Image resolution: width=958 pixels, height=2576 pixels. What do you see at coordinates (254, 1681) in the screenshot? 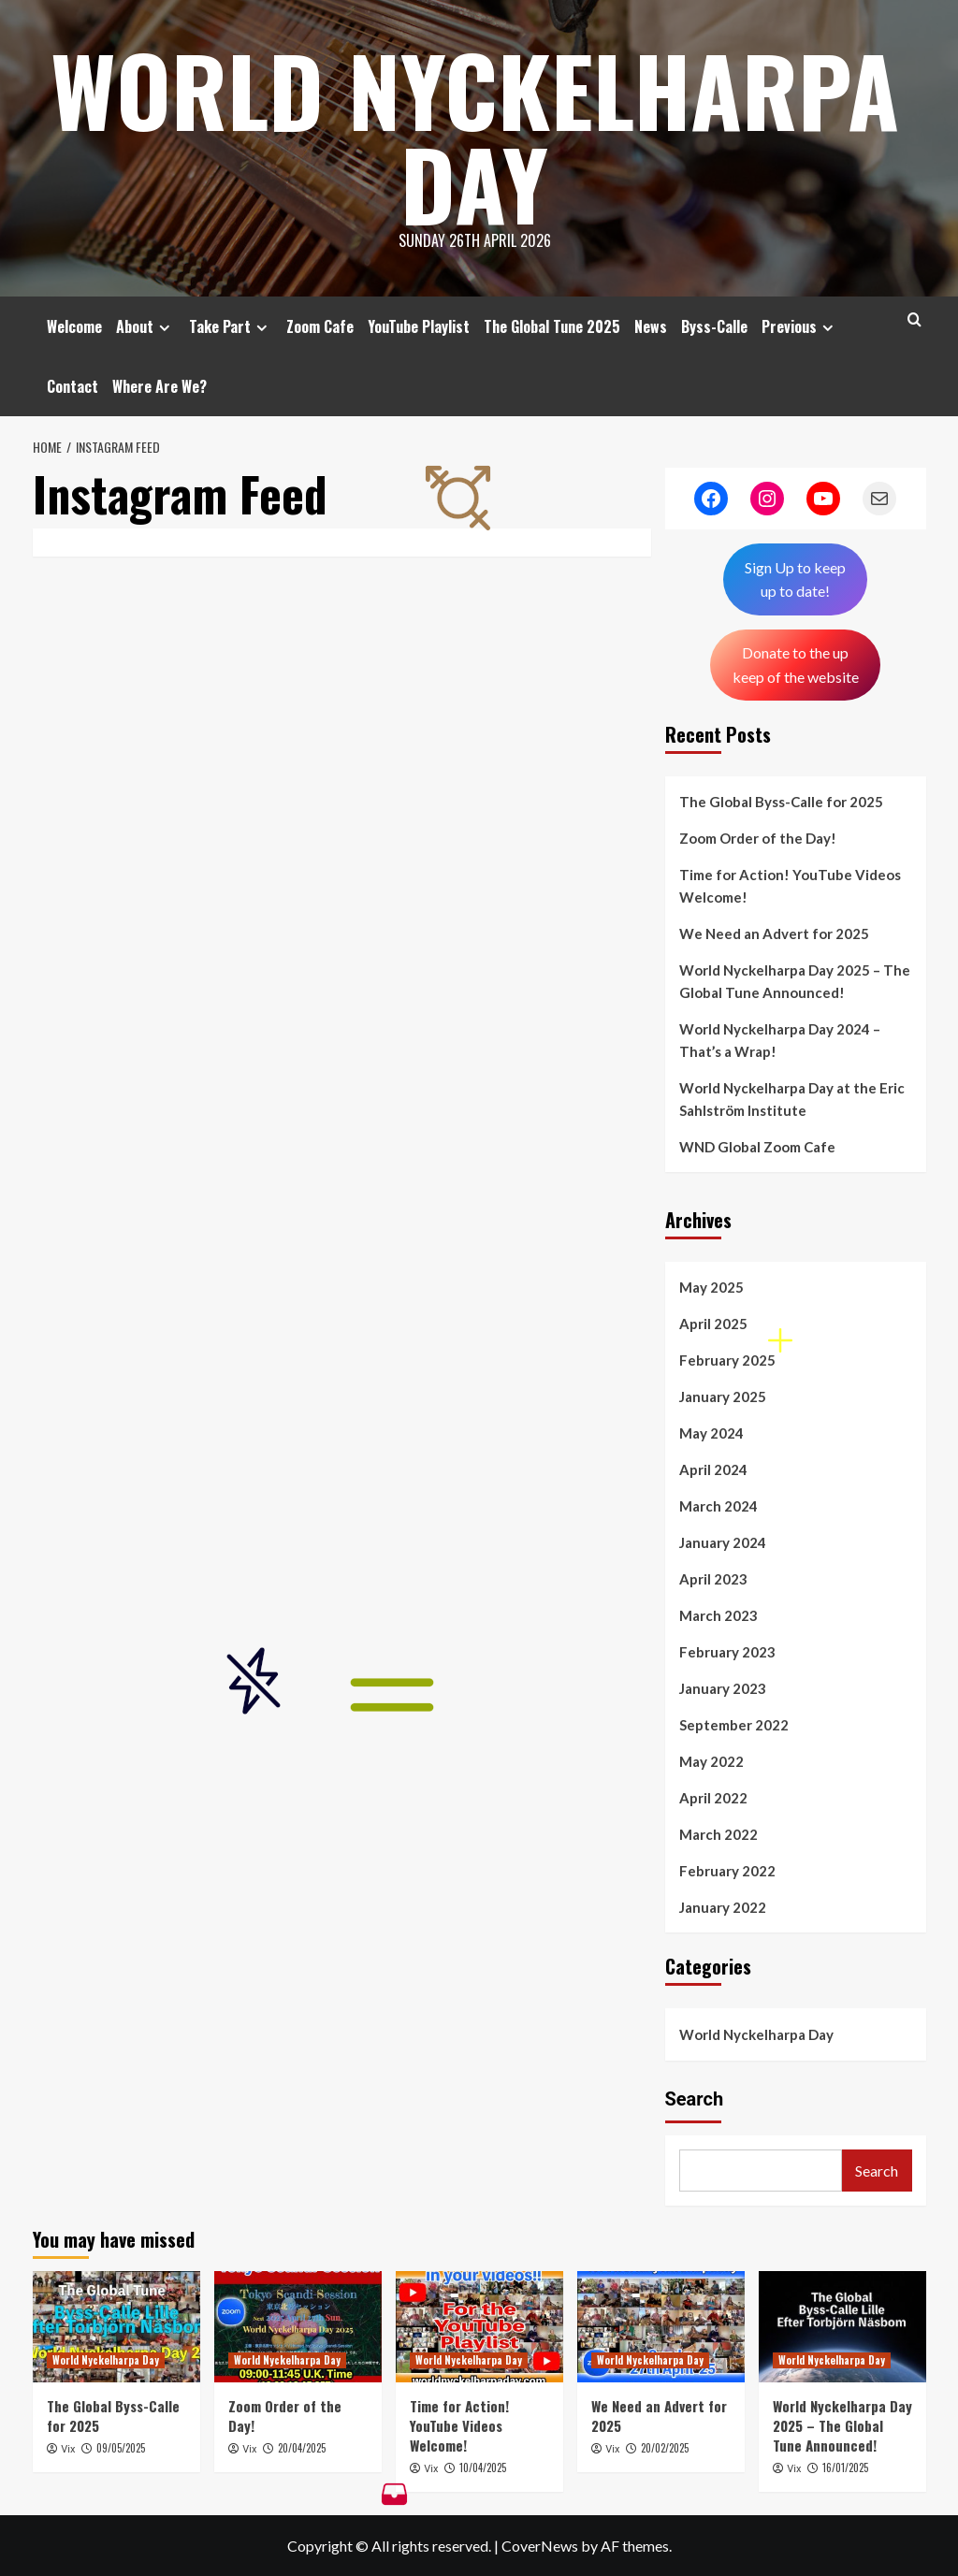
I see `disable camera flash` at bounding box center [254, 1681].